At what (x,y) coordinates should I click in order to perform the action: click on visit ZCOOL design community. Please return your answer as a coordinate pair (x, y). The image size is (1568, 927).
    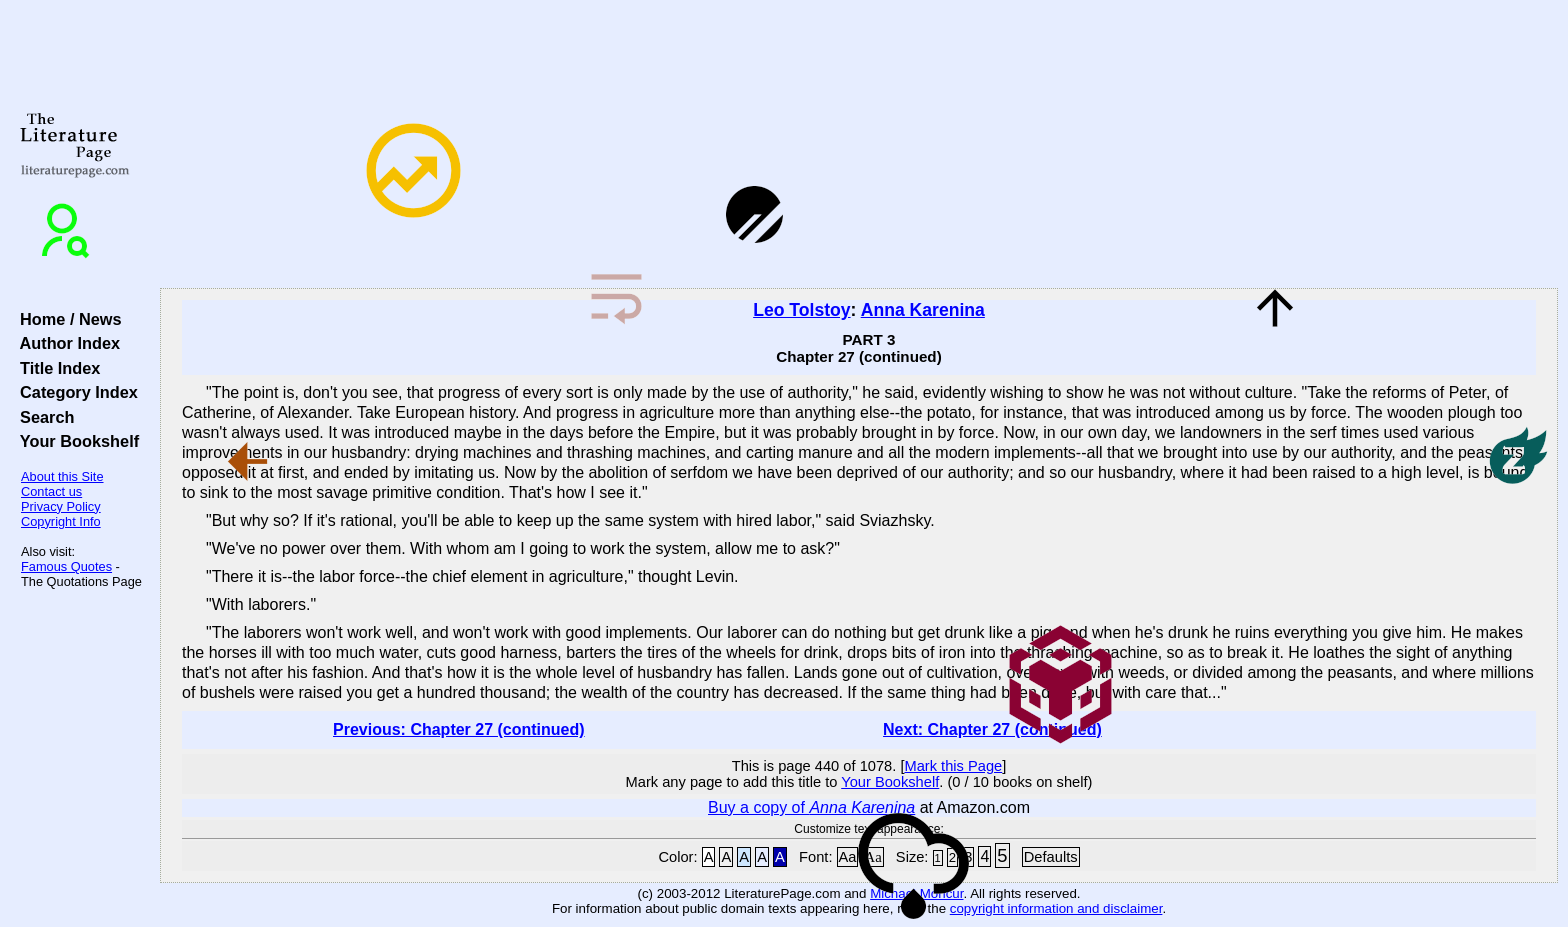
    Looking at the image, I should click on (1518, 455).